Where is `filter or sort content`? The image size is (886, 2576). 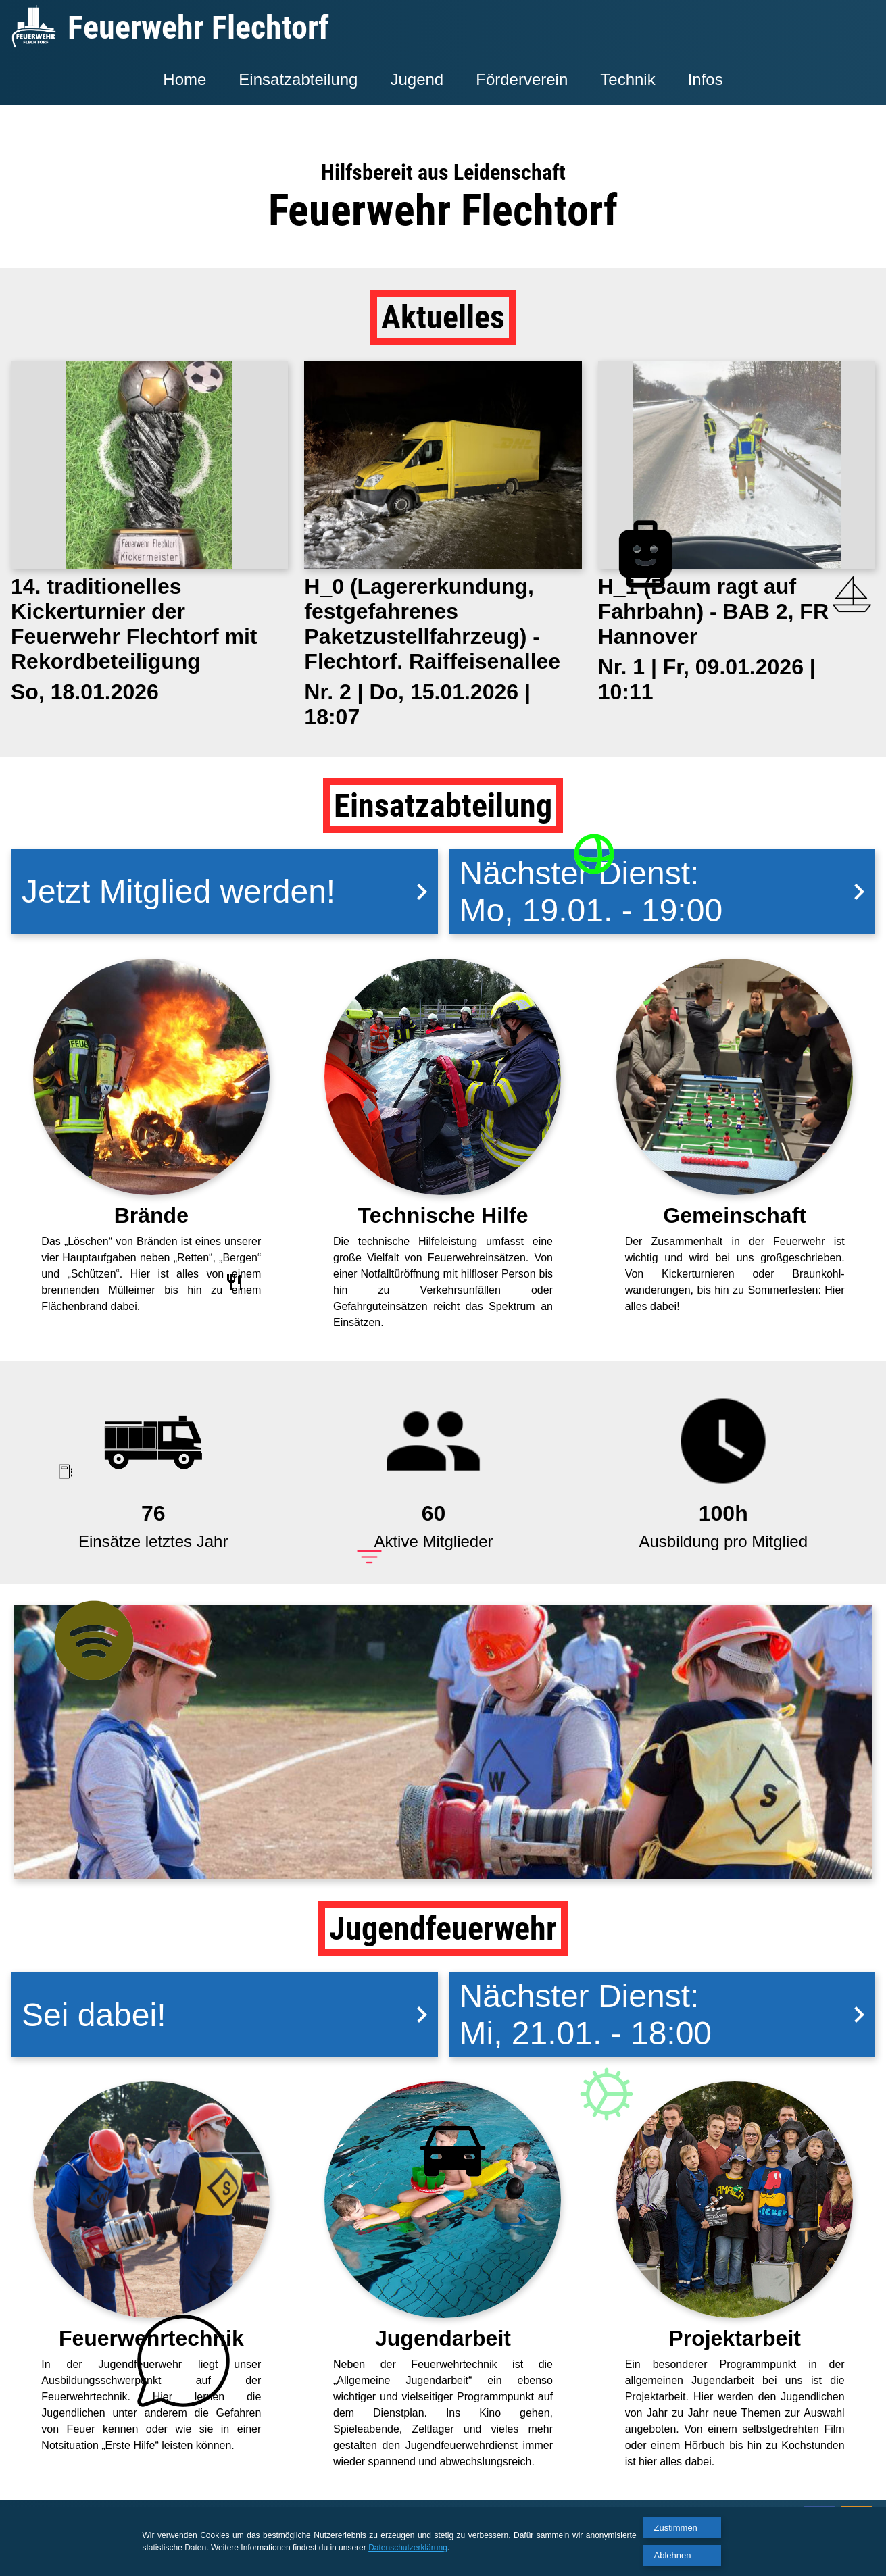
filter or sort content is located at coordinates (369, 1557).